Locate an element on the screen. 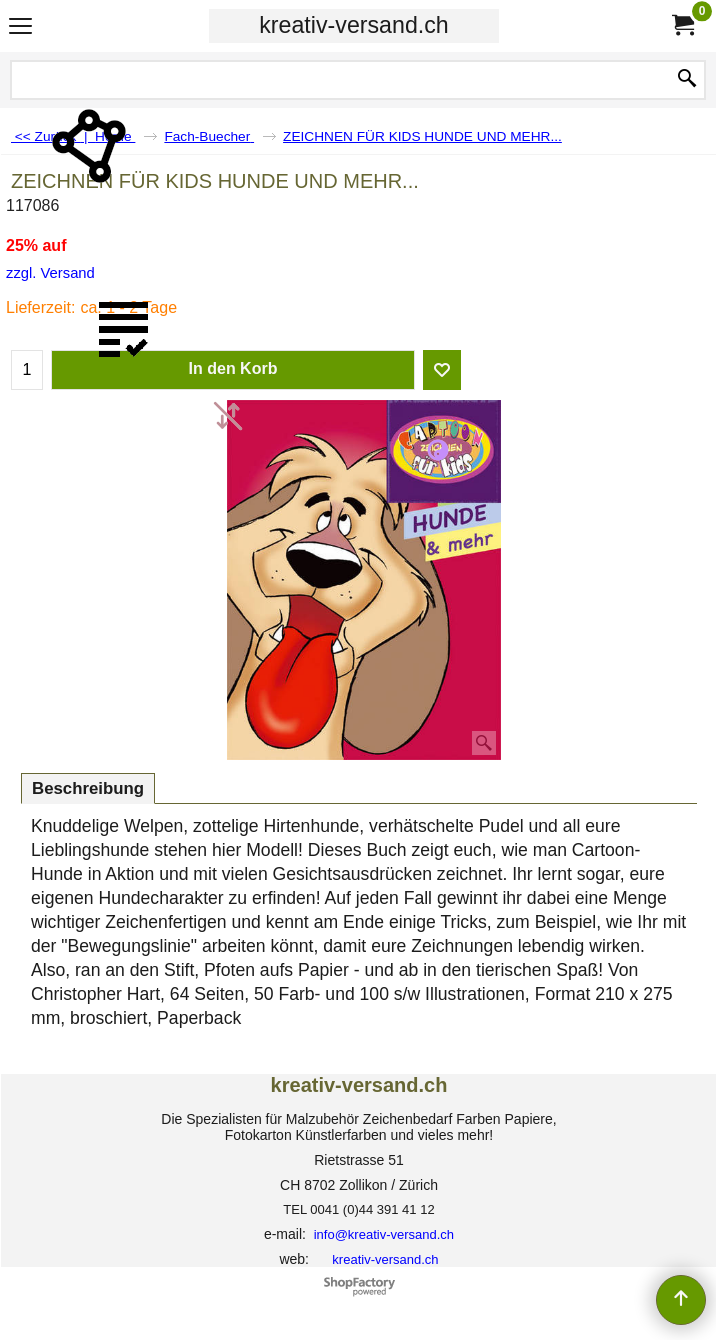 The height and width of the screenshot is (1340, 716). toggle between light and dark mode is located at coordinates (438, 450).